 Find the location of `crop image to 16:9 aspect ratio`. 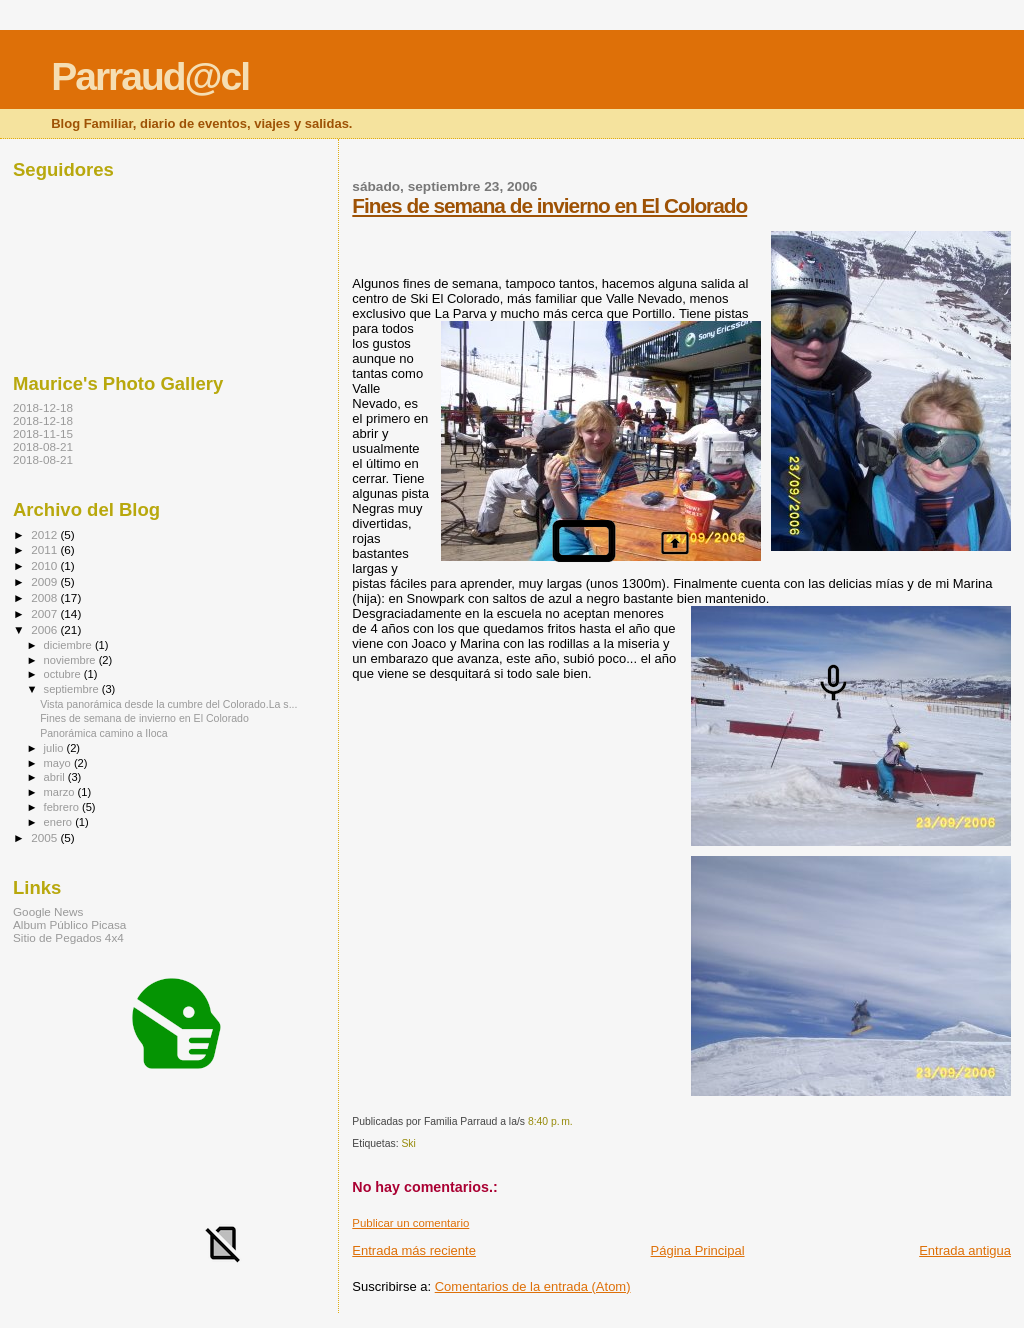

crop image to 16:9 aspect ratio is located at coordinates (584, 541).